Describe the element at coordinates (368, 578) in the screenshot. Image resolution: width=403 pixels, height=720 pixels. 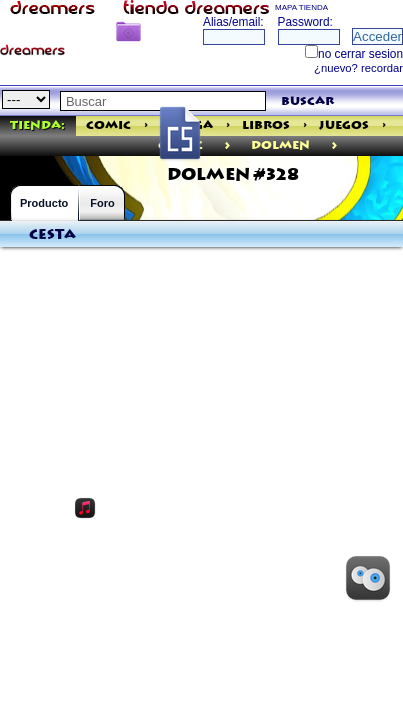
I see `open xfce4 eyes desktop widget` at that location.